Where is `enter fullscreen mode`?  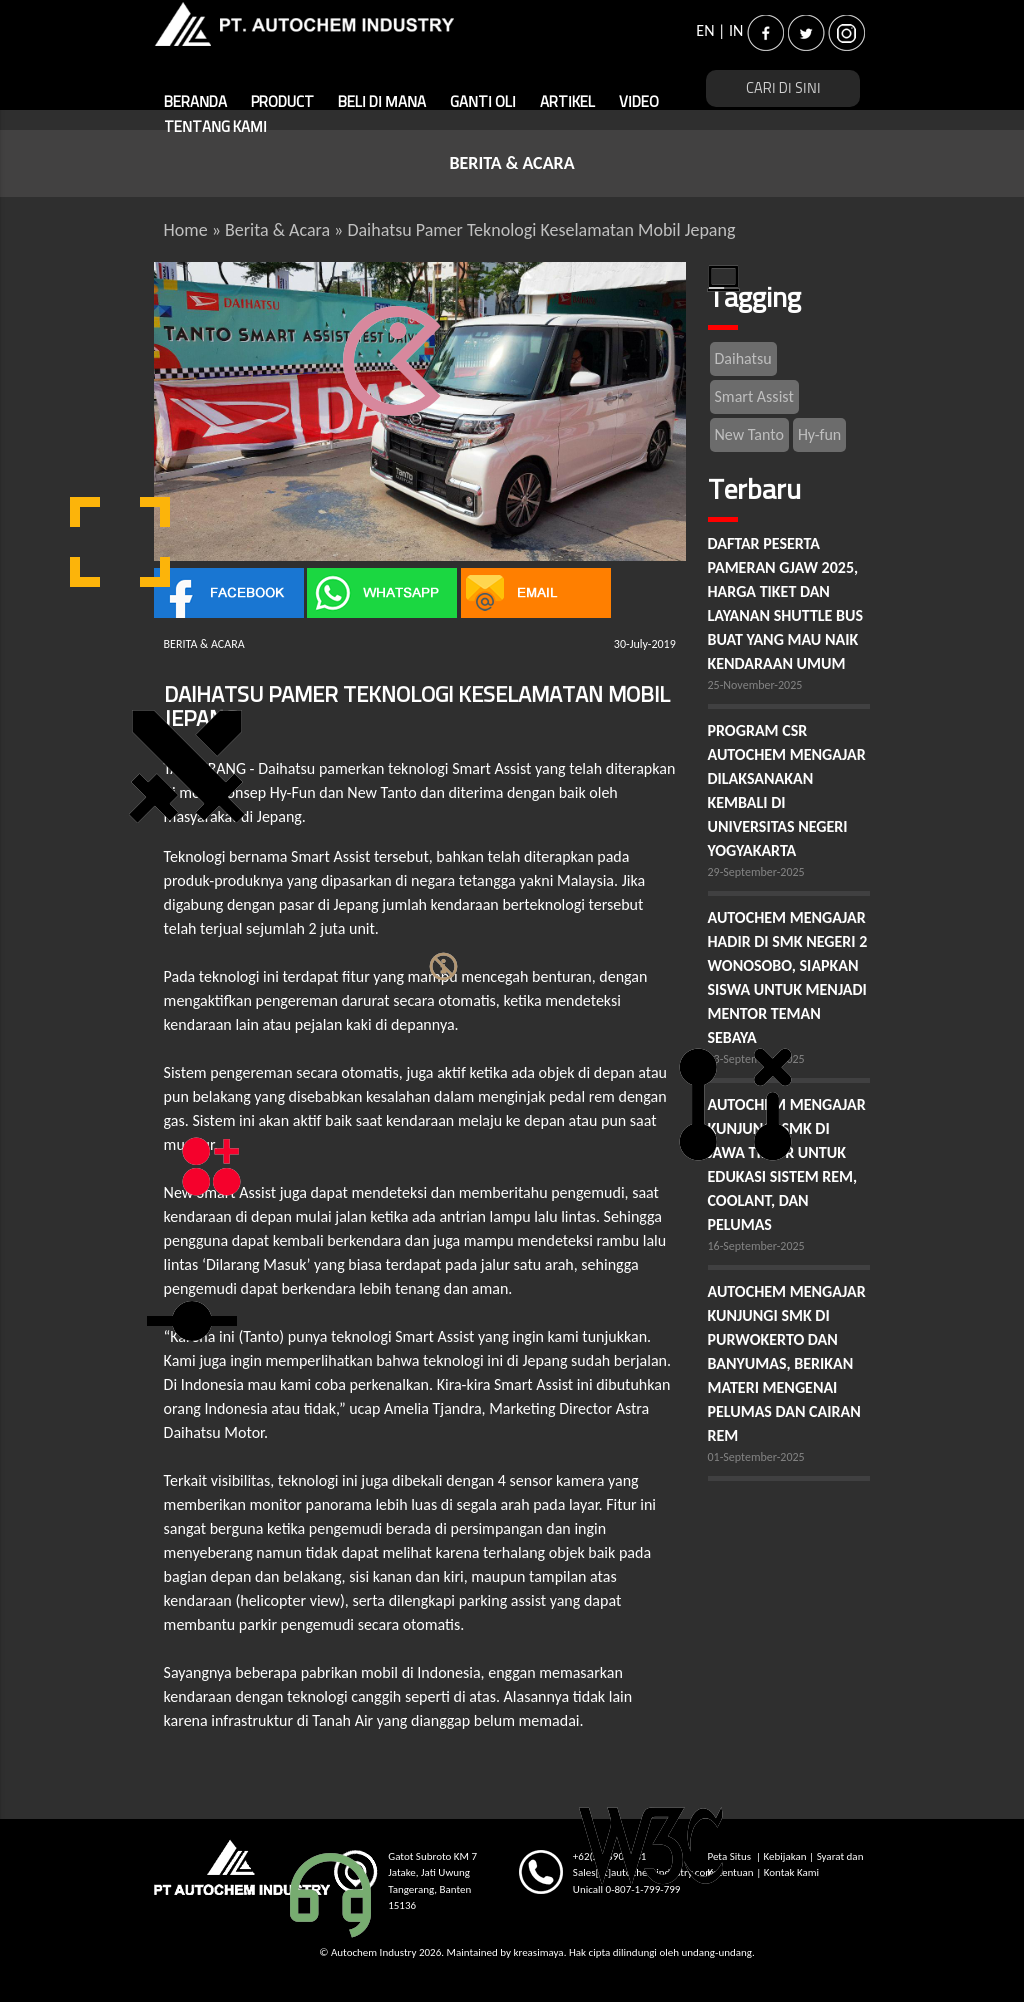
enter fullscreen mode is located at coordinates (120, 542).